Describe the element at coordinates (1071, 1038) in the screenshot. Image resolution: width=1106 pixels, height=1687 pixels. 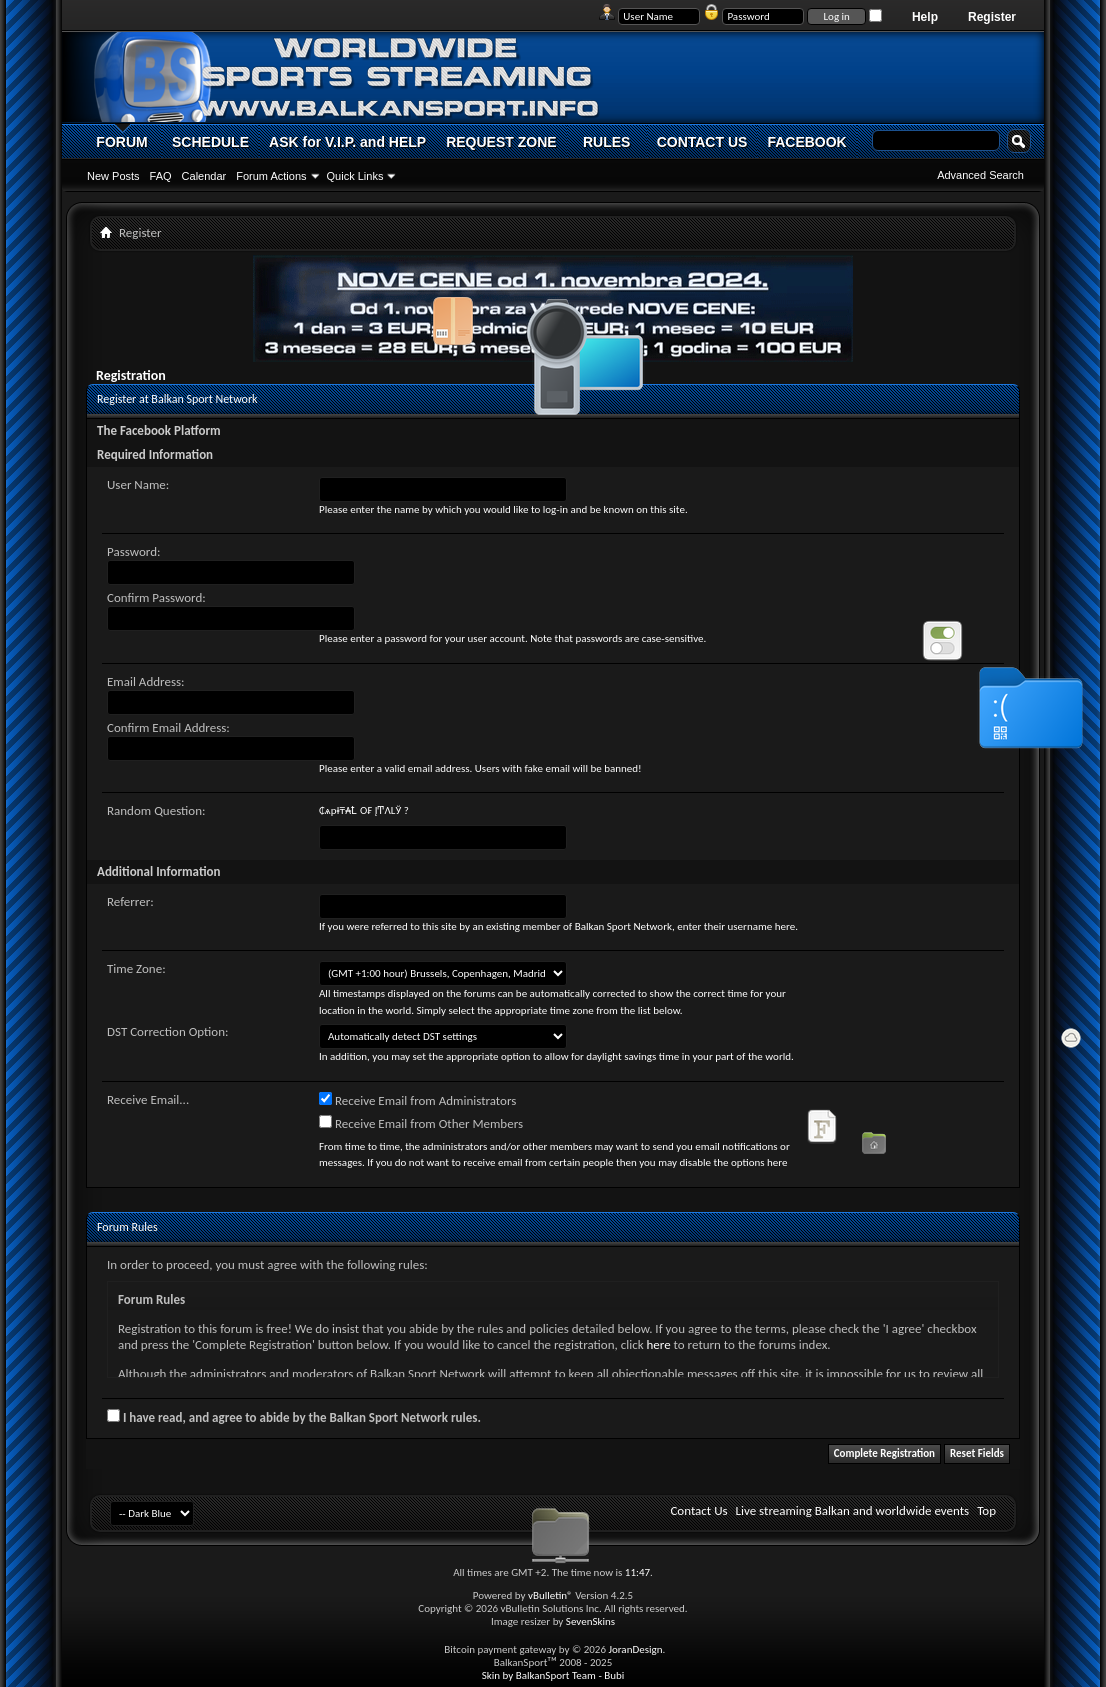
I see `indicates file is synced with Dropbox cloud storage` at that location.